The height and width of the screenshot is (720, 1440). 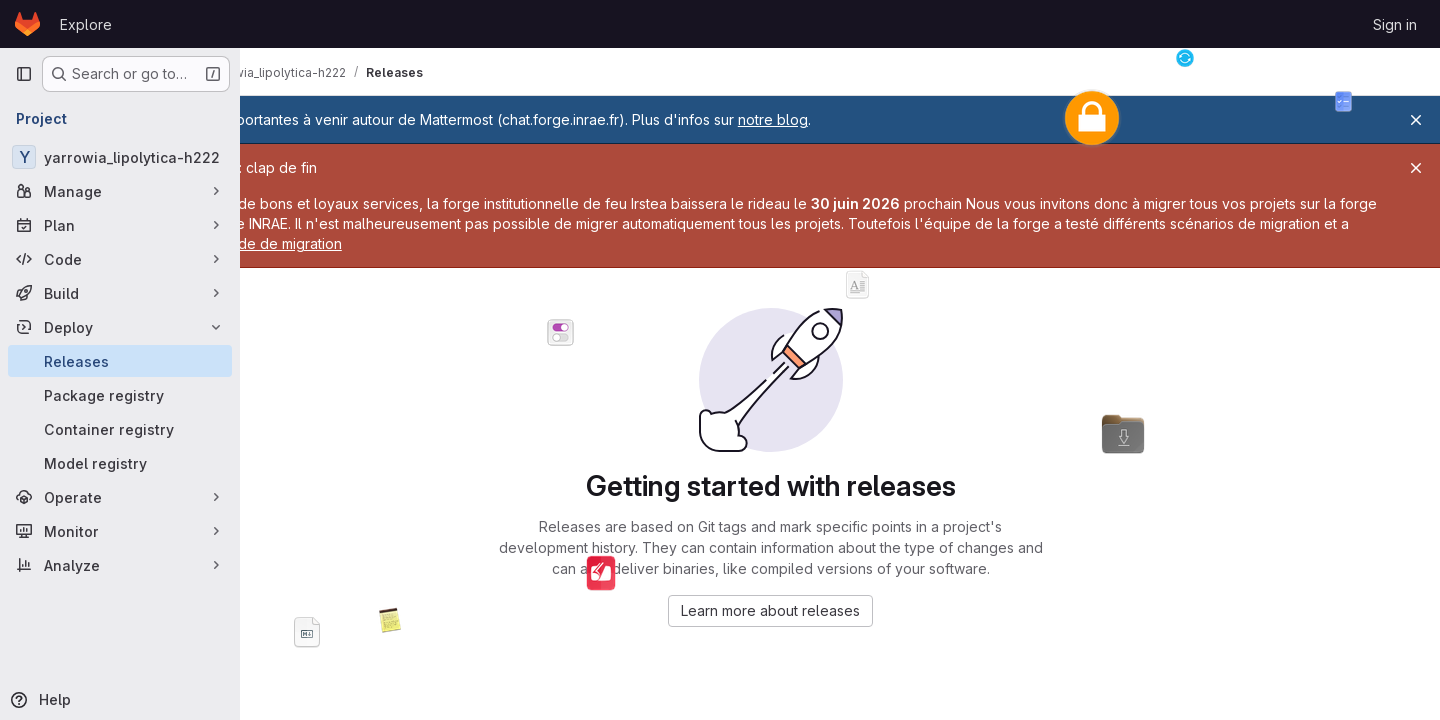 What do you see at coordinates (601, 573) in the screenshot?
I see `postscript document file type indicator` at bounding box center [601, 573].